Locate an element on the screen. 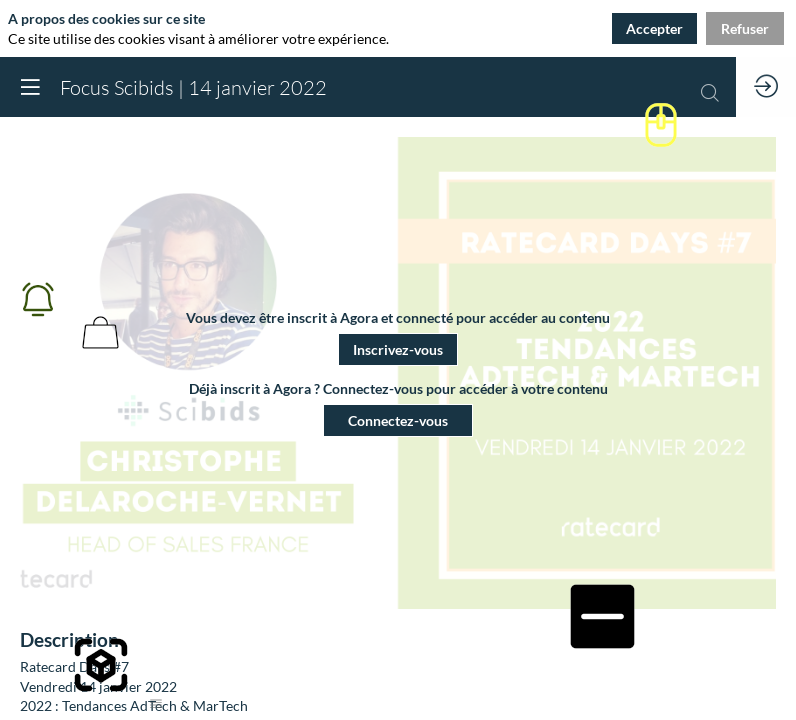 The width and height of the screenshot is (796, 720). view your shopping bag is located at coordinates (100, 334).